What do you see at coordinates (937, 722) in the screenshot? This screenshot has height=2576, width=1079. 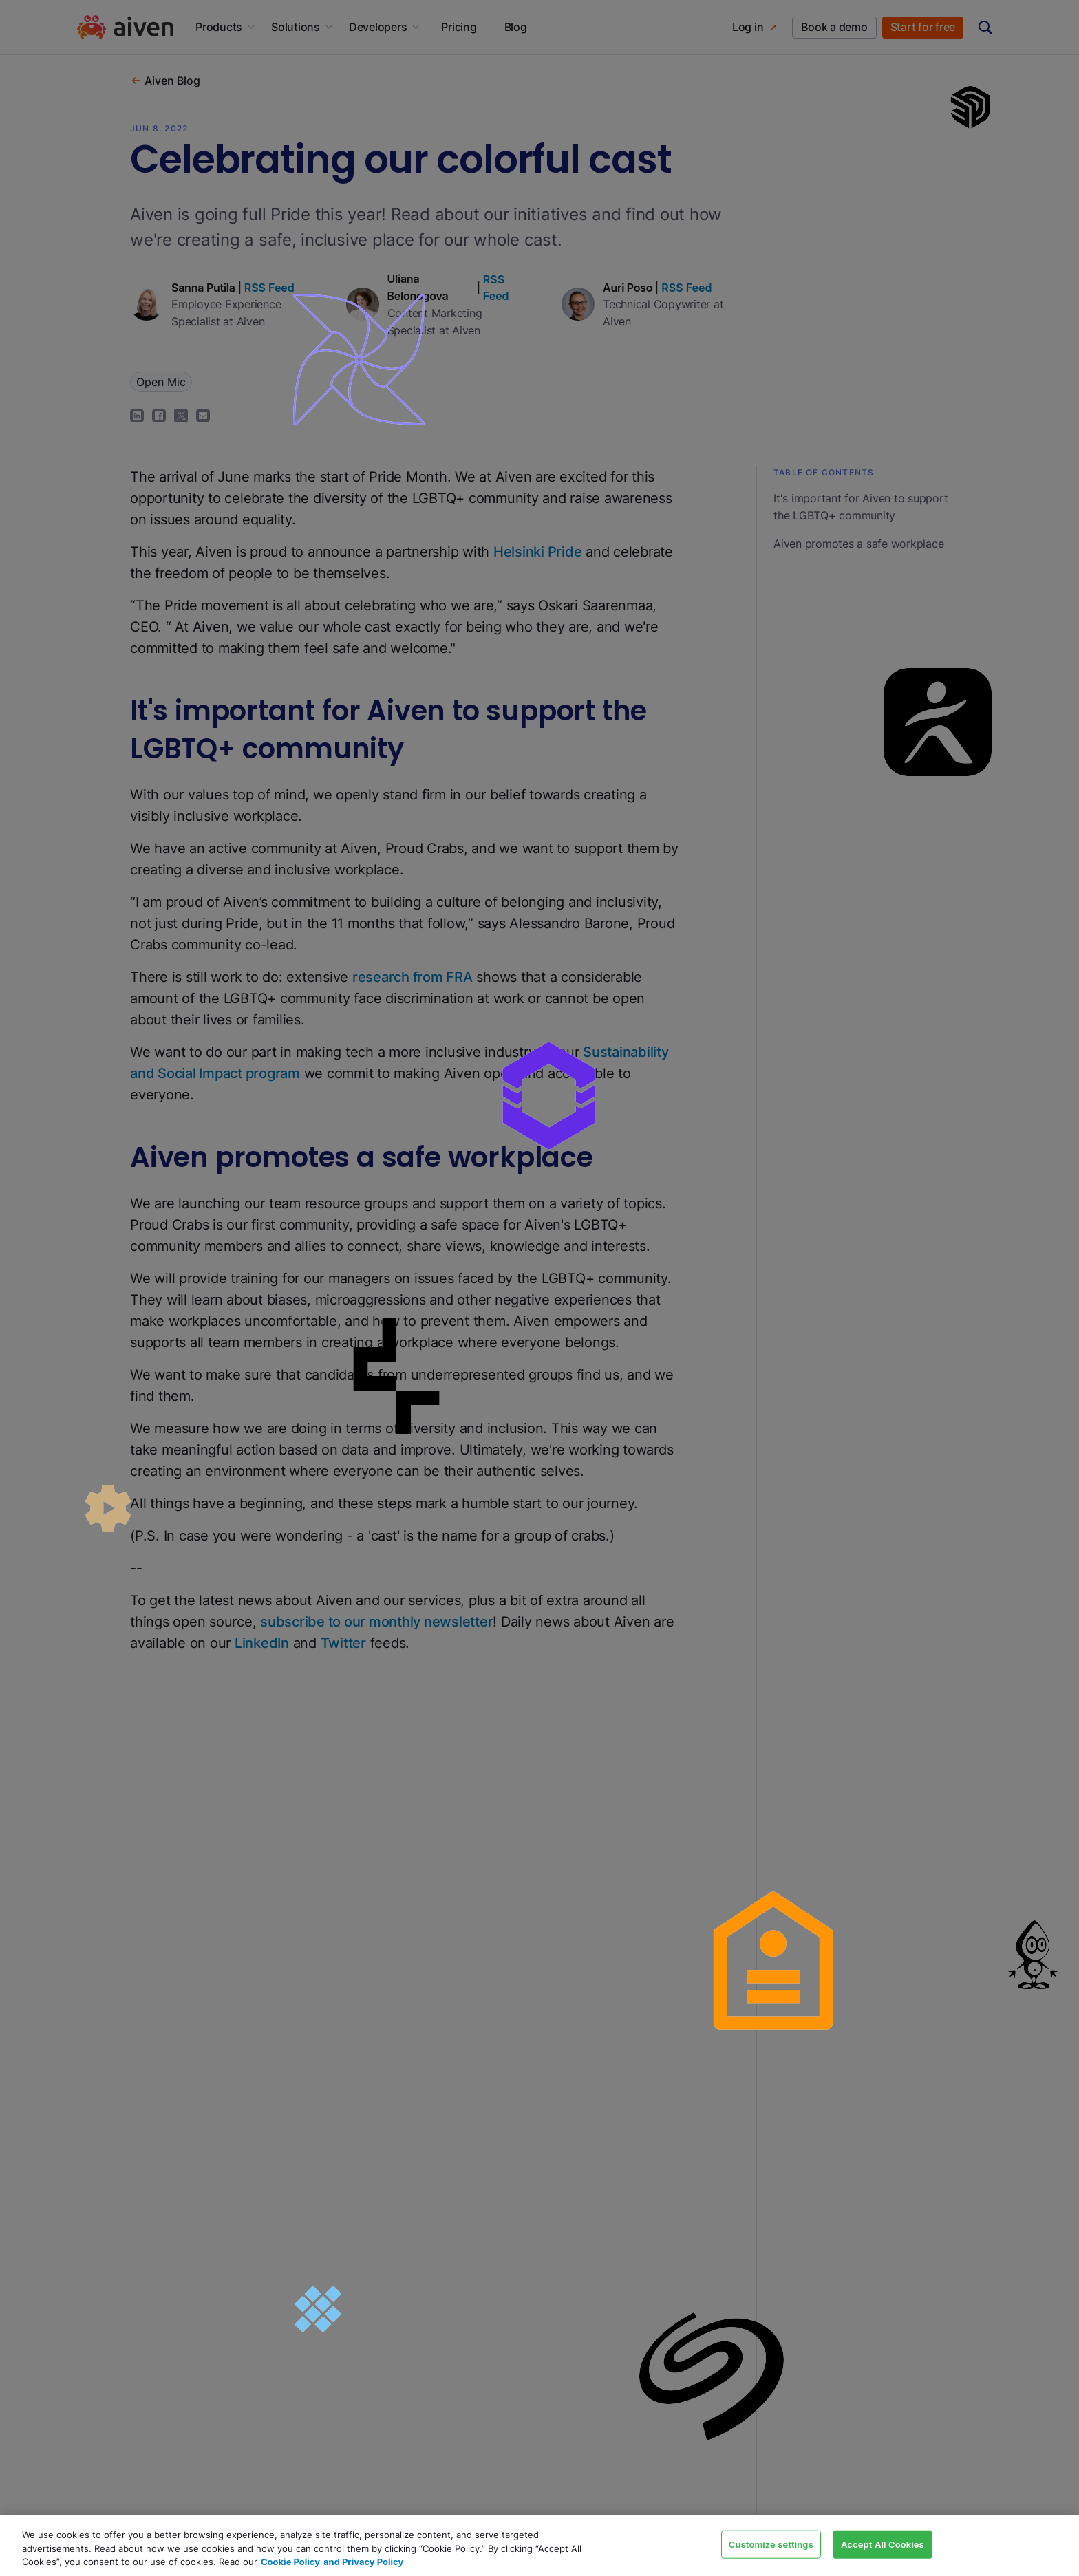 I see `open the Île-de-France Mobilités app` at bounding box center [937, 722].